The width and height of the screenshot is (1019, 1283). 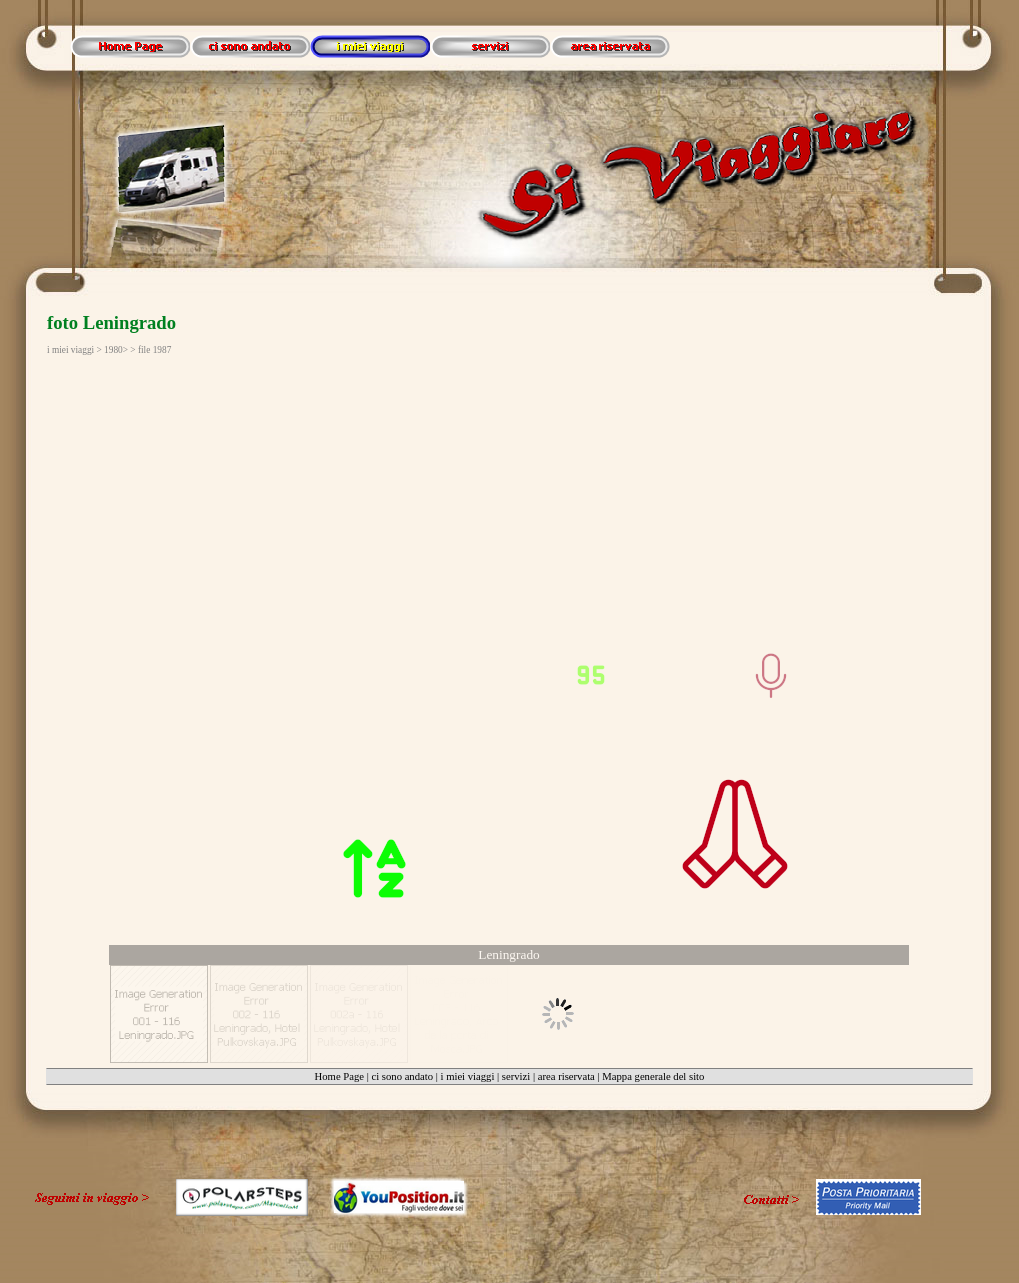 What do you see at coordinates (374, 868) in the screenshot?
I see `sort alphabetically A to Z` at bounding box center [374, 868].